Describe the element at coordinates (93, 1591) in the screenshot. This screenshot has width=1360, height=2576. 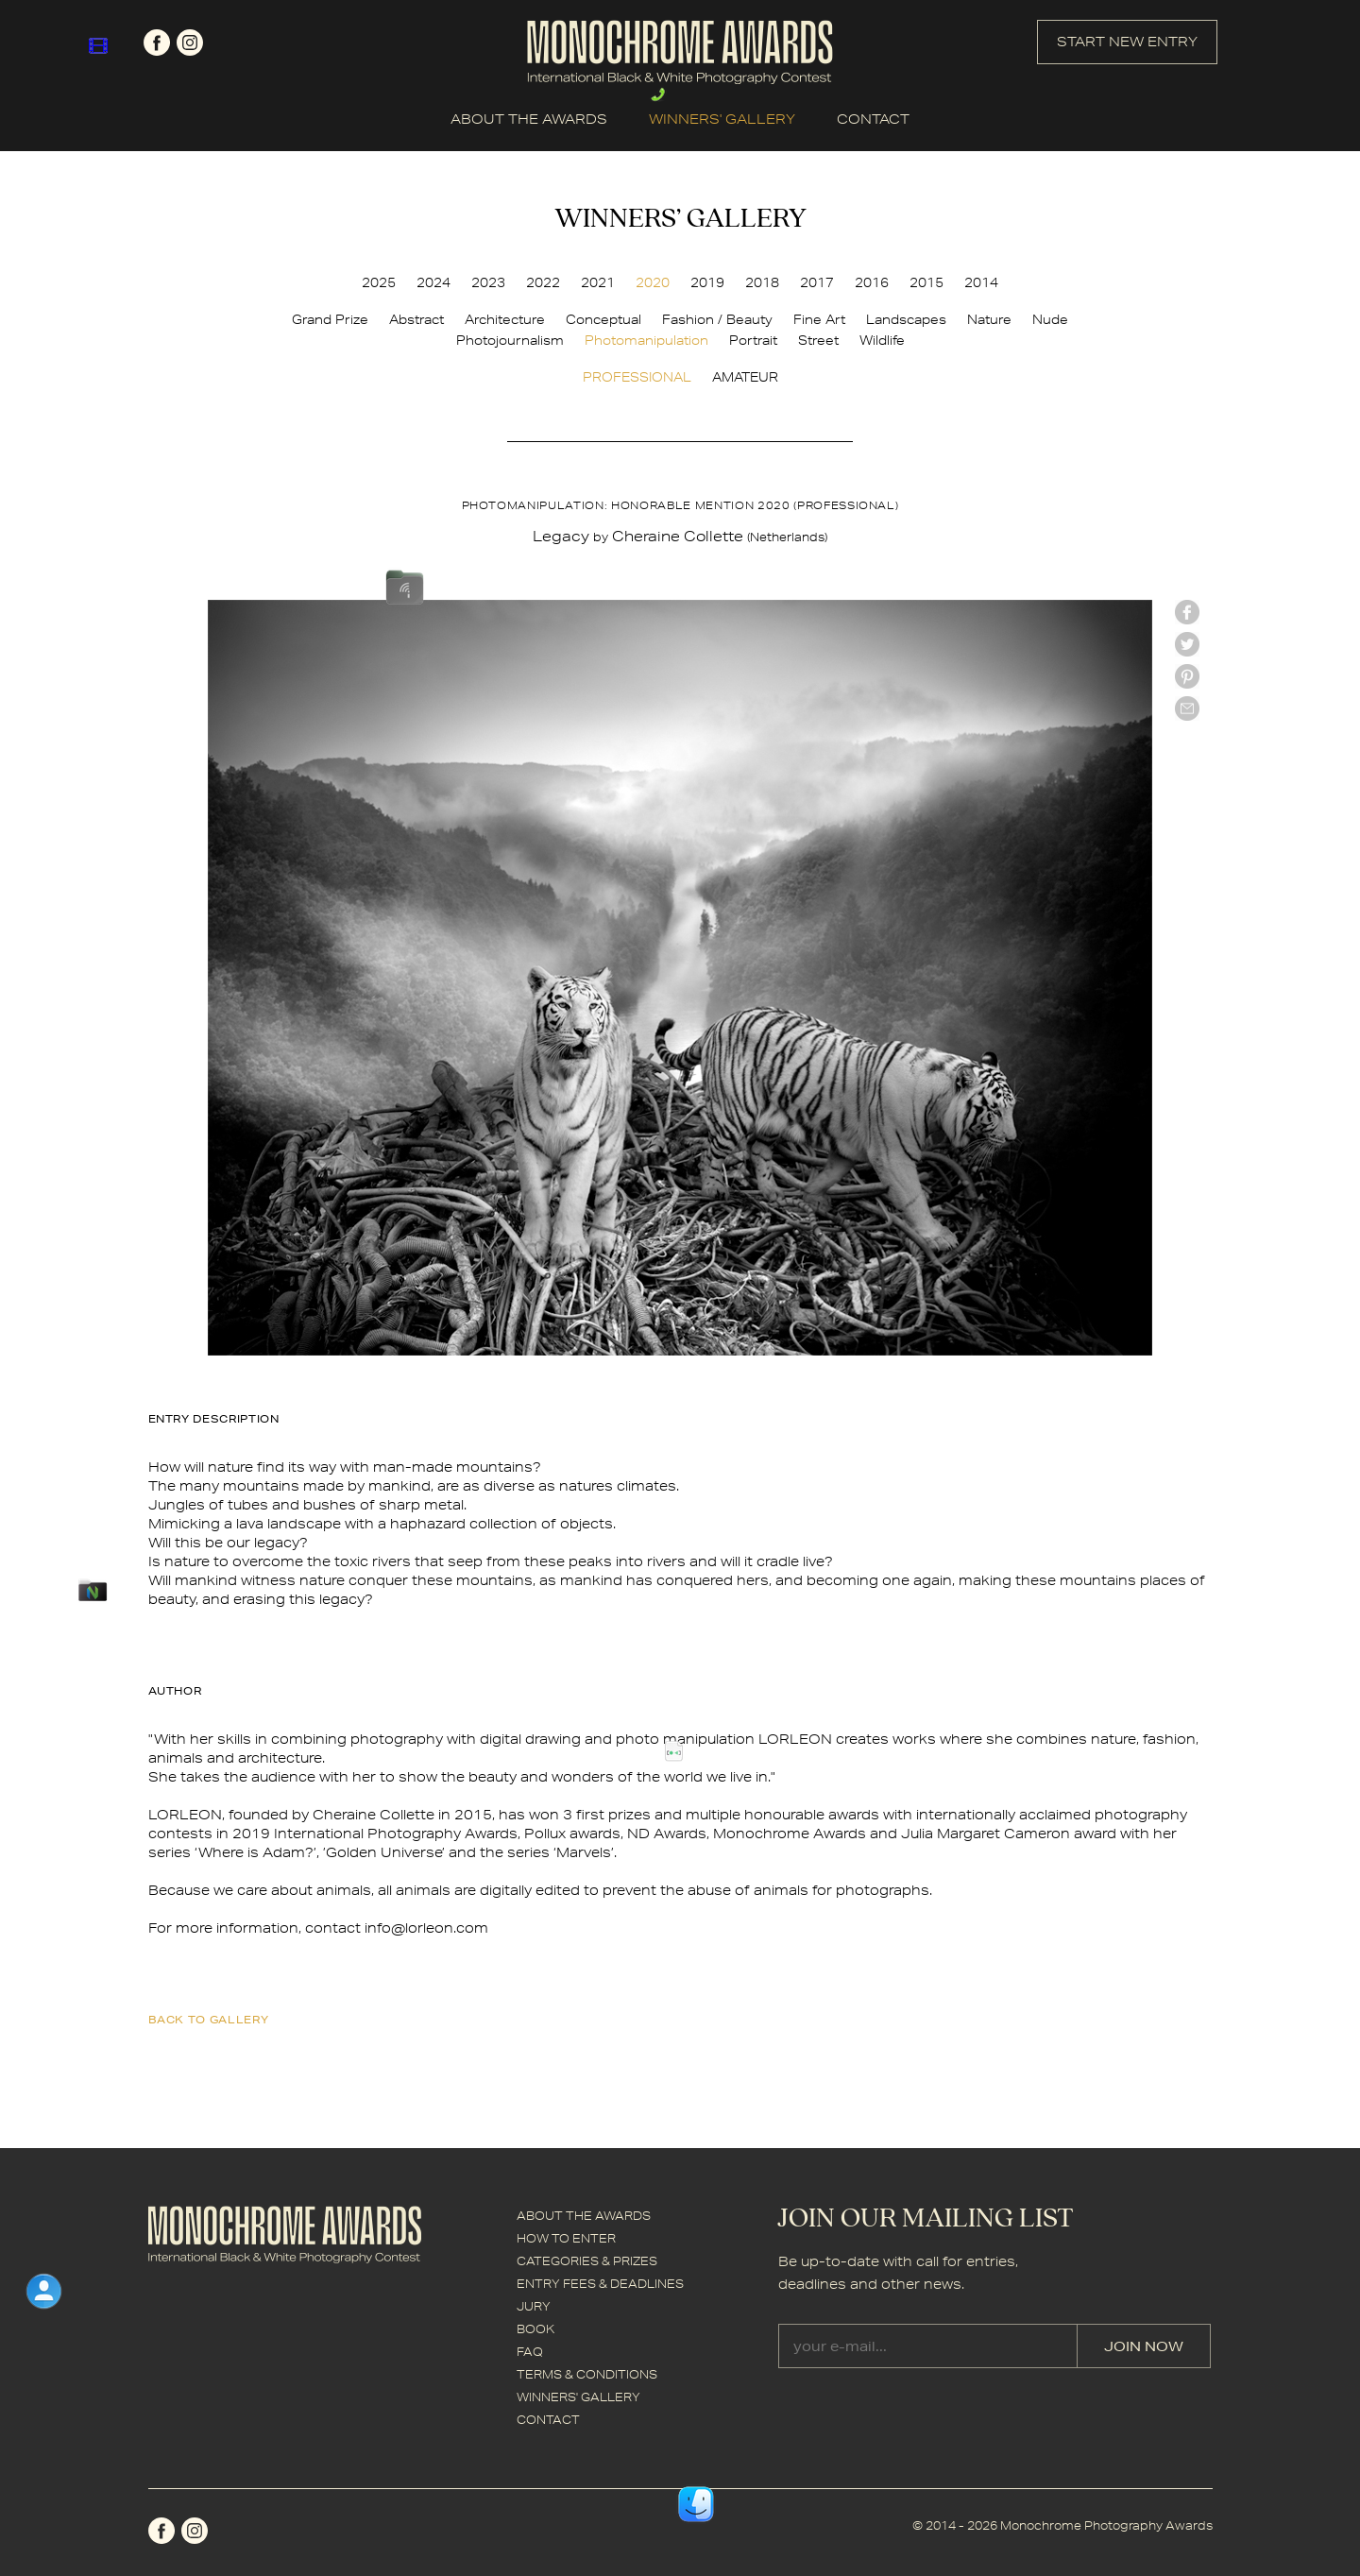
I see `open neovim configuration folder` at that location.